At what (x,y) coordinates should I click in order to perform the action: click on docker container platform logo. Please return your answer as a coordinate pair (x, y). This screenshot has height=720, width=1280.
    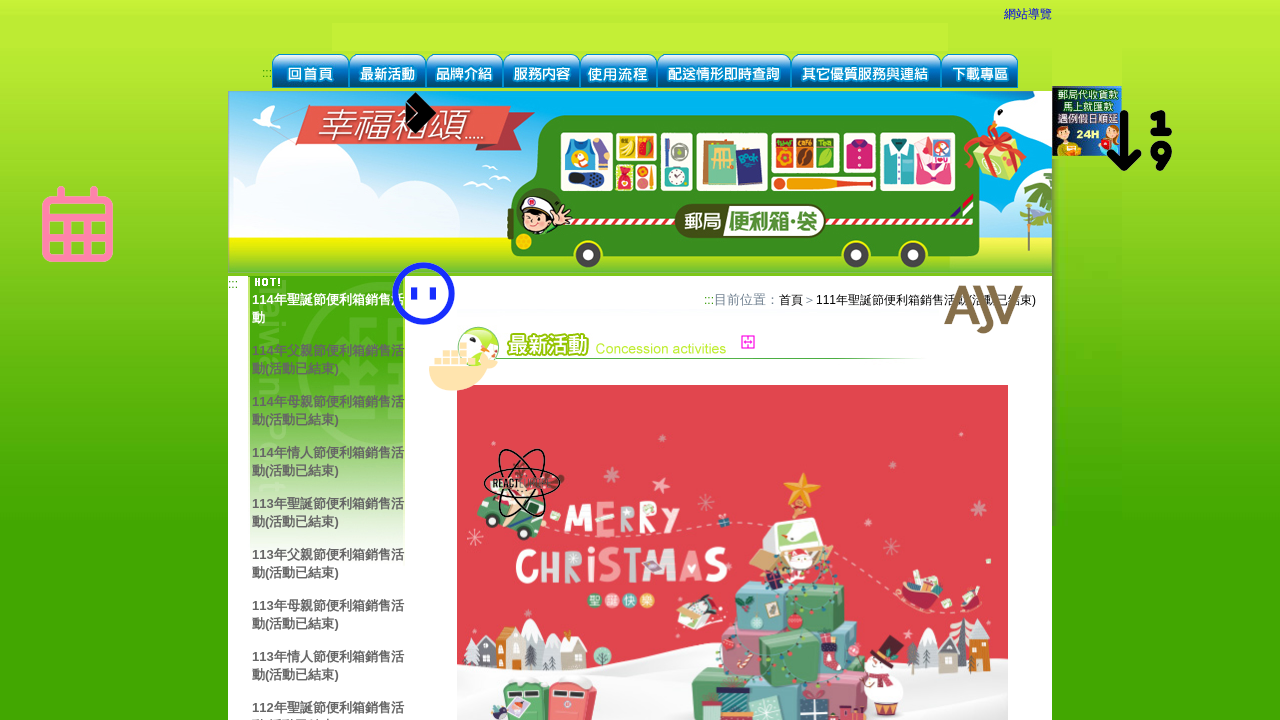
    Looking at the image, I should click on (463, 366).